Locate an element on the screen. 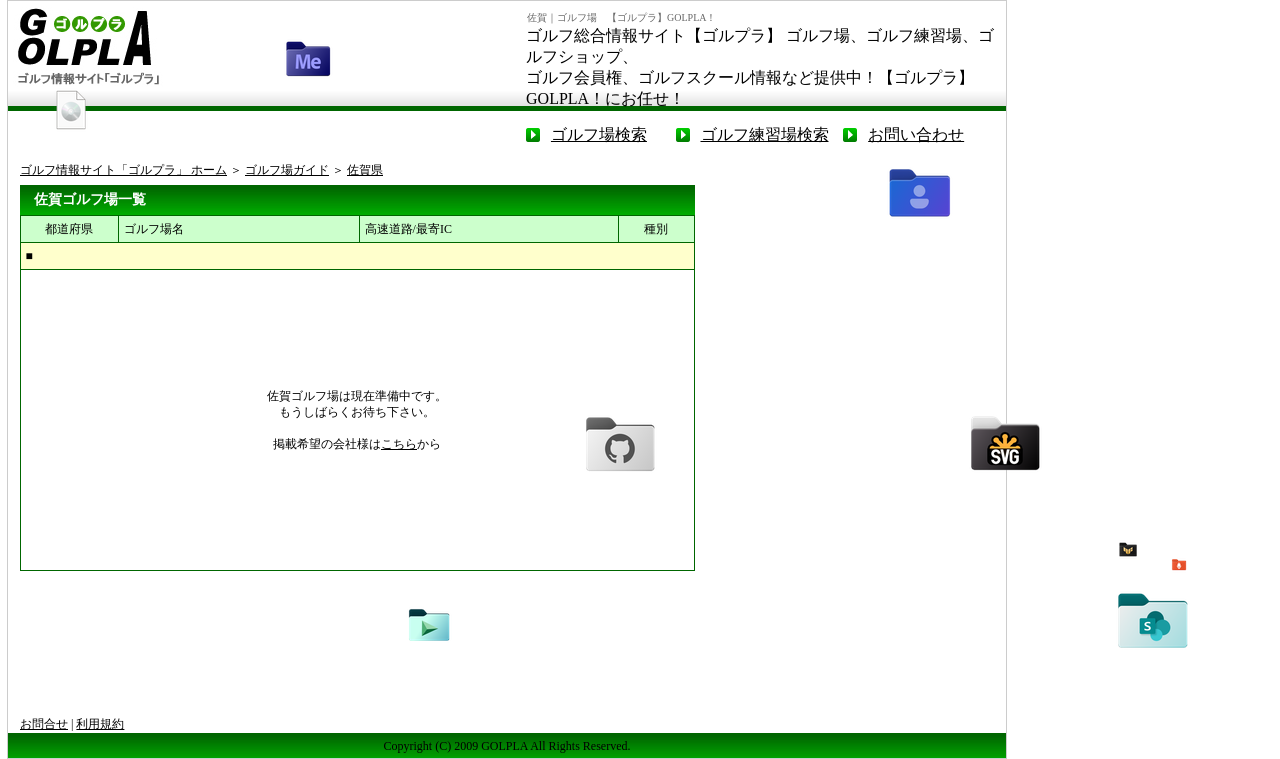 Image resolution: width=1280 pixels, height=759 pixels. open adobe media encoder project folder is located at coordinates (308, 60).